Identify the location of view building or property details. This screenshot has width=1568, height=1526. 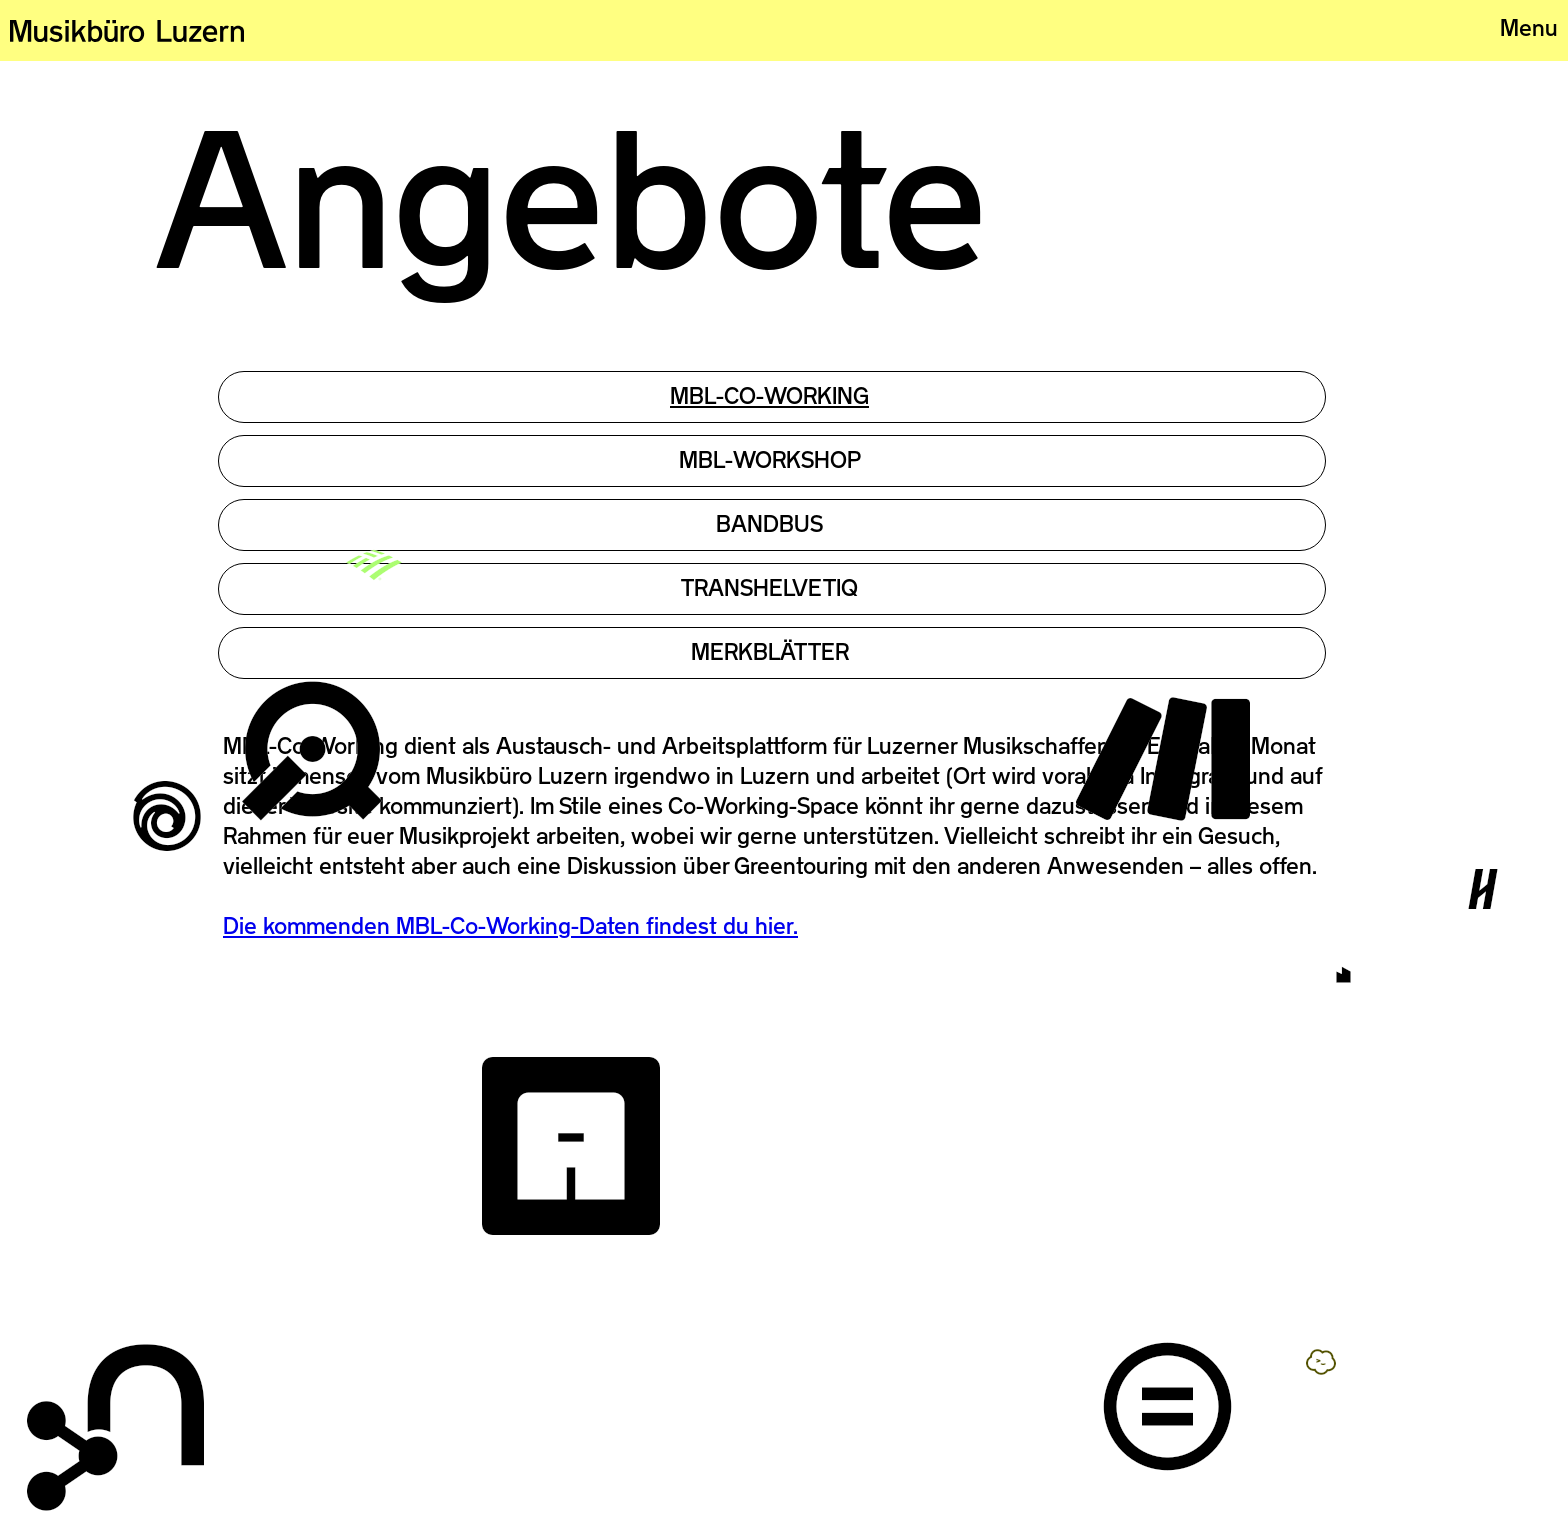
(1343, 975).